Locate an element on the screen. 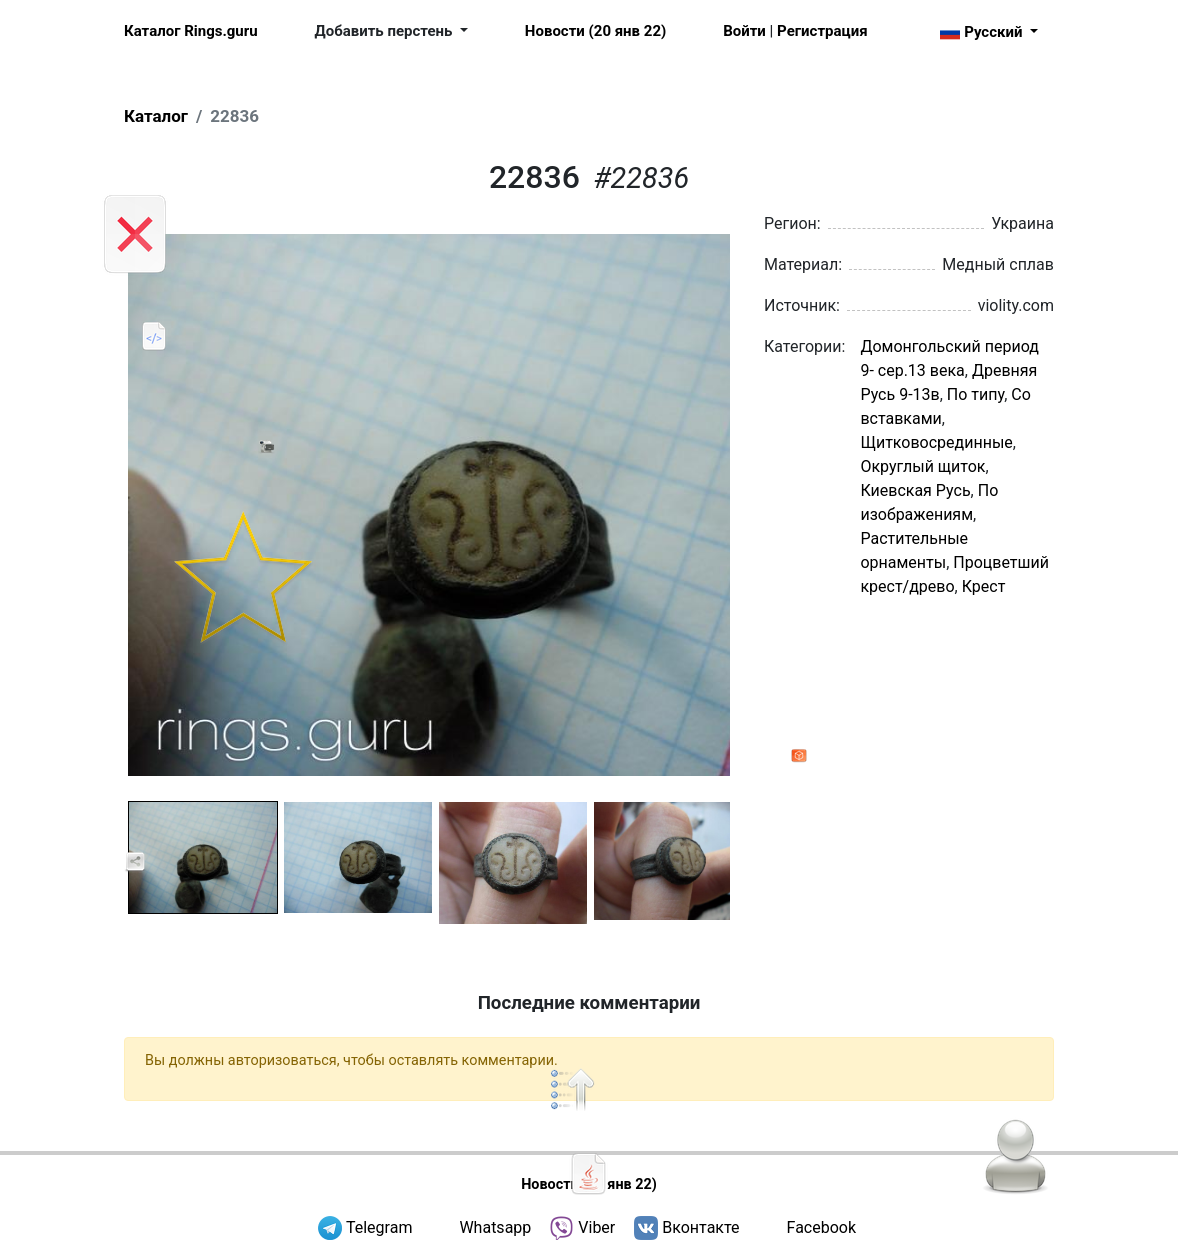 This screenshot has height=1258, width=1178. an HTML or web page file is located at coordinates (154, 336).